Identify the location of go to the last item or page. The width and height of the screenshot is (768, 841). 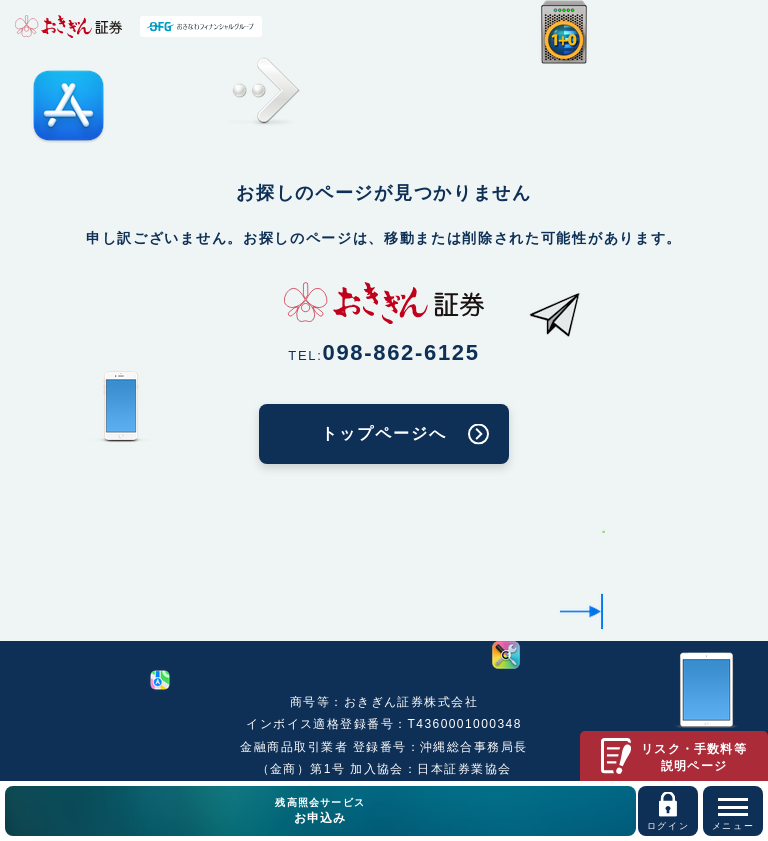
(581, 611).